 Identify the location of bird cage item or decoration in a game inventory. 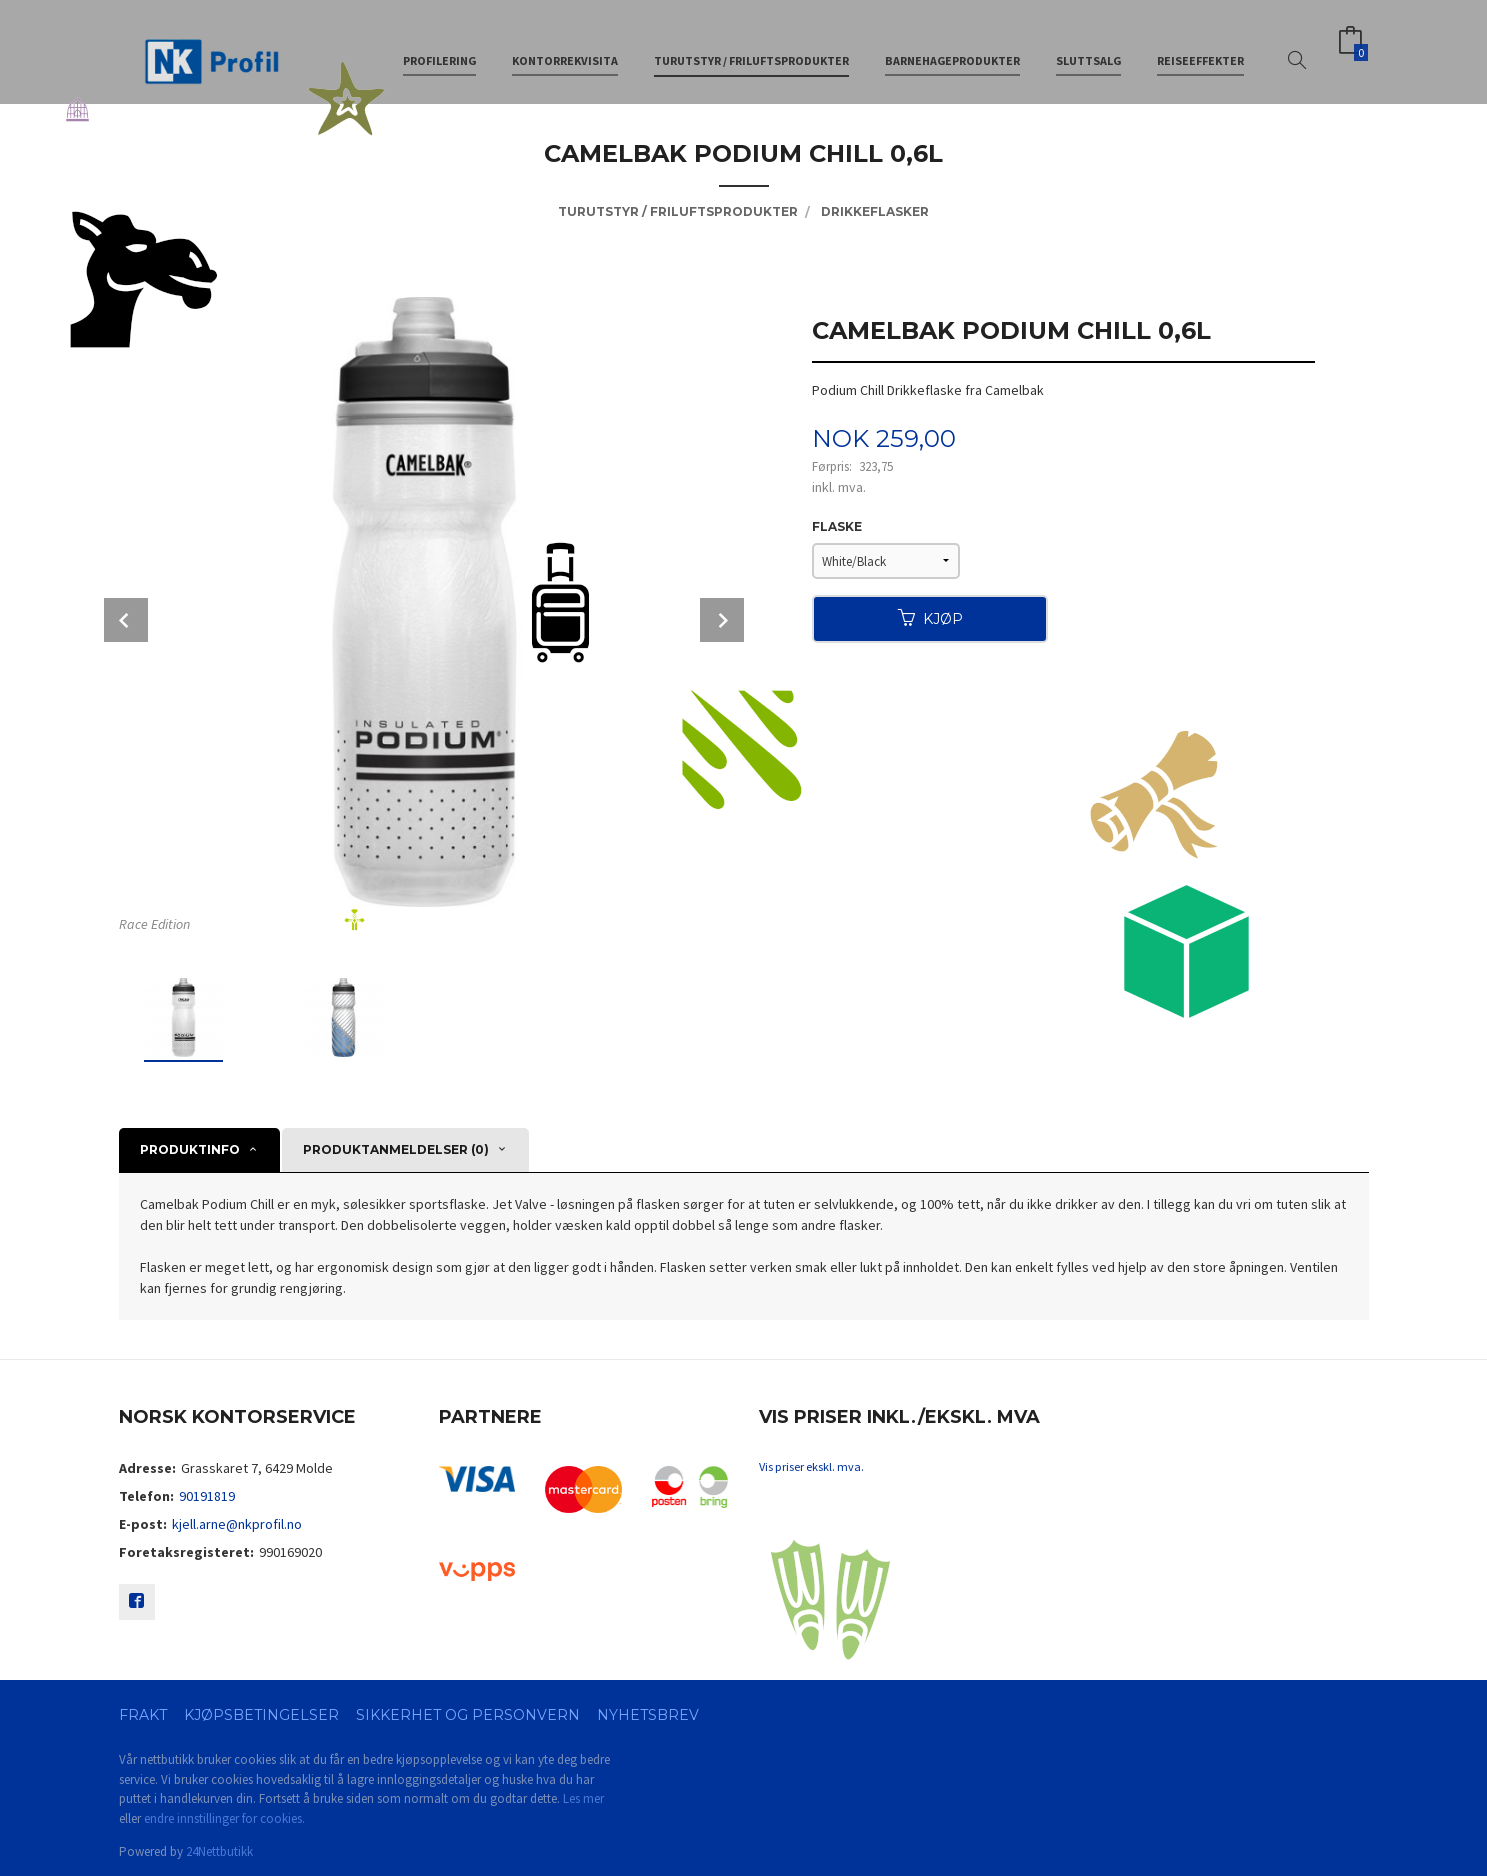
(77, 109).